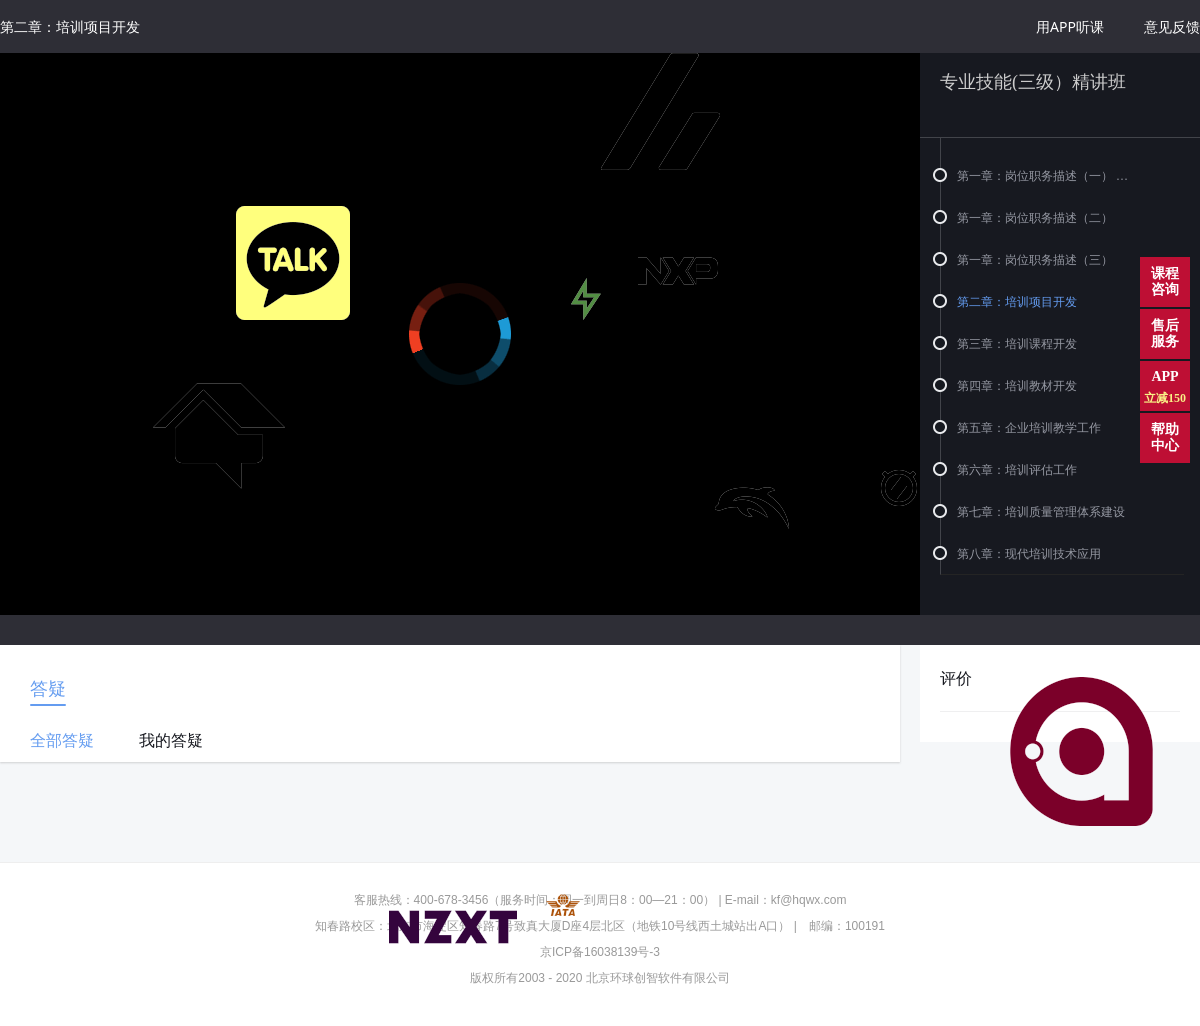 The height and width of the screenshot is (1026, 1200). What do you see at coordinates (660, 111) in the screenshot?
I see `open zenn platform` at bounding box center [660, 111].